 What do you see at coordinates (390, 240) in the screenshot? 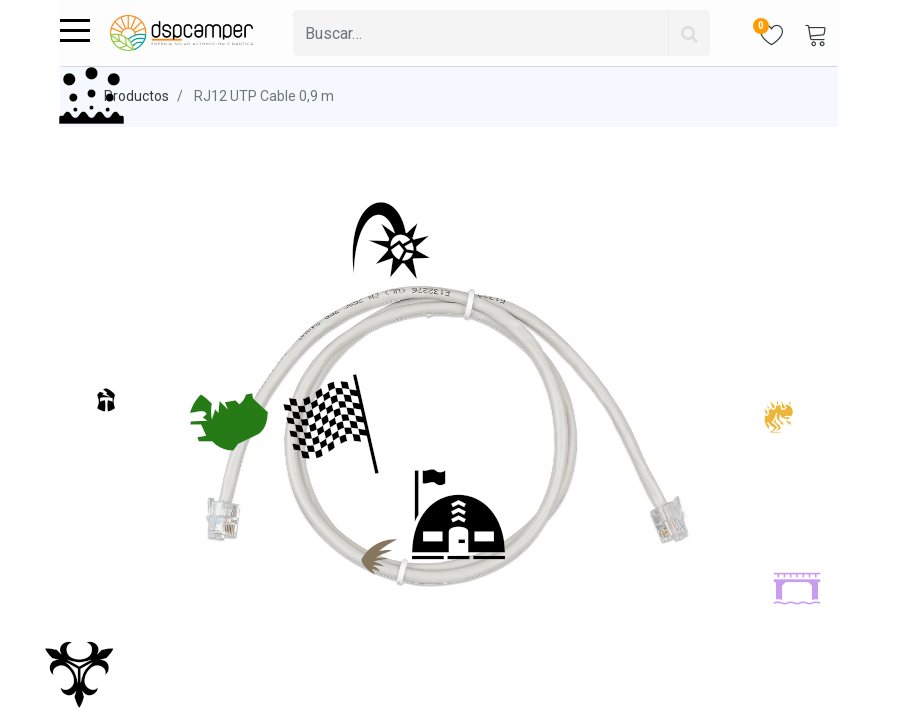
I see `basketball slam dunk with impact effect` at bounding box center [390, 240].